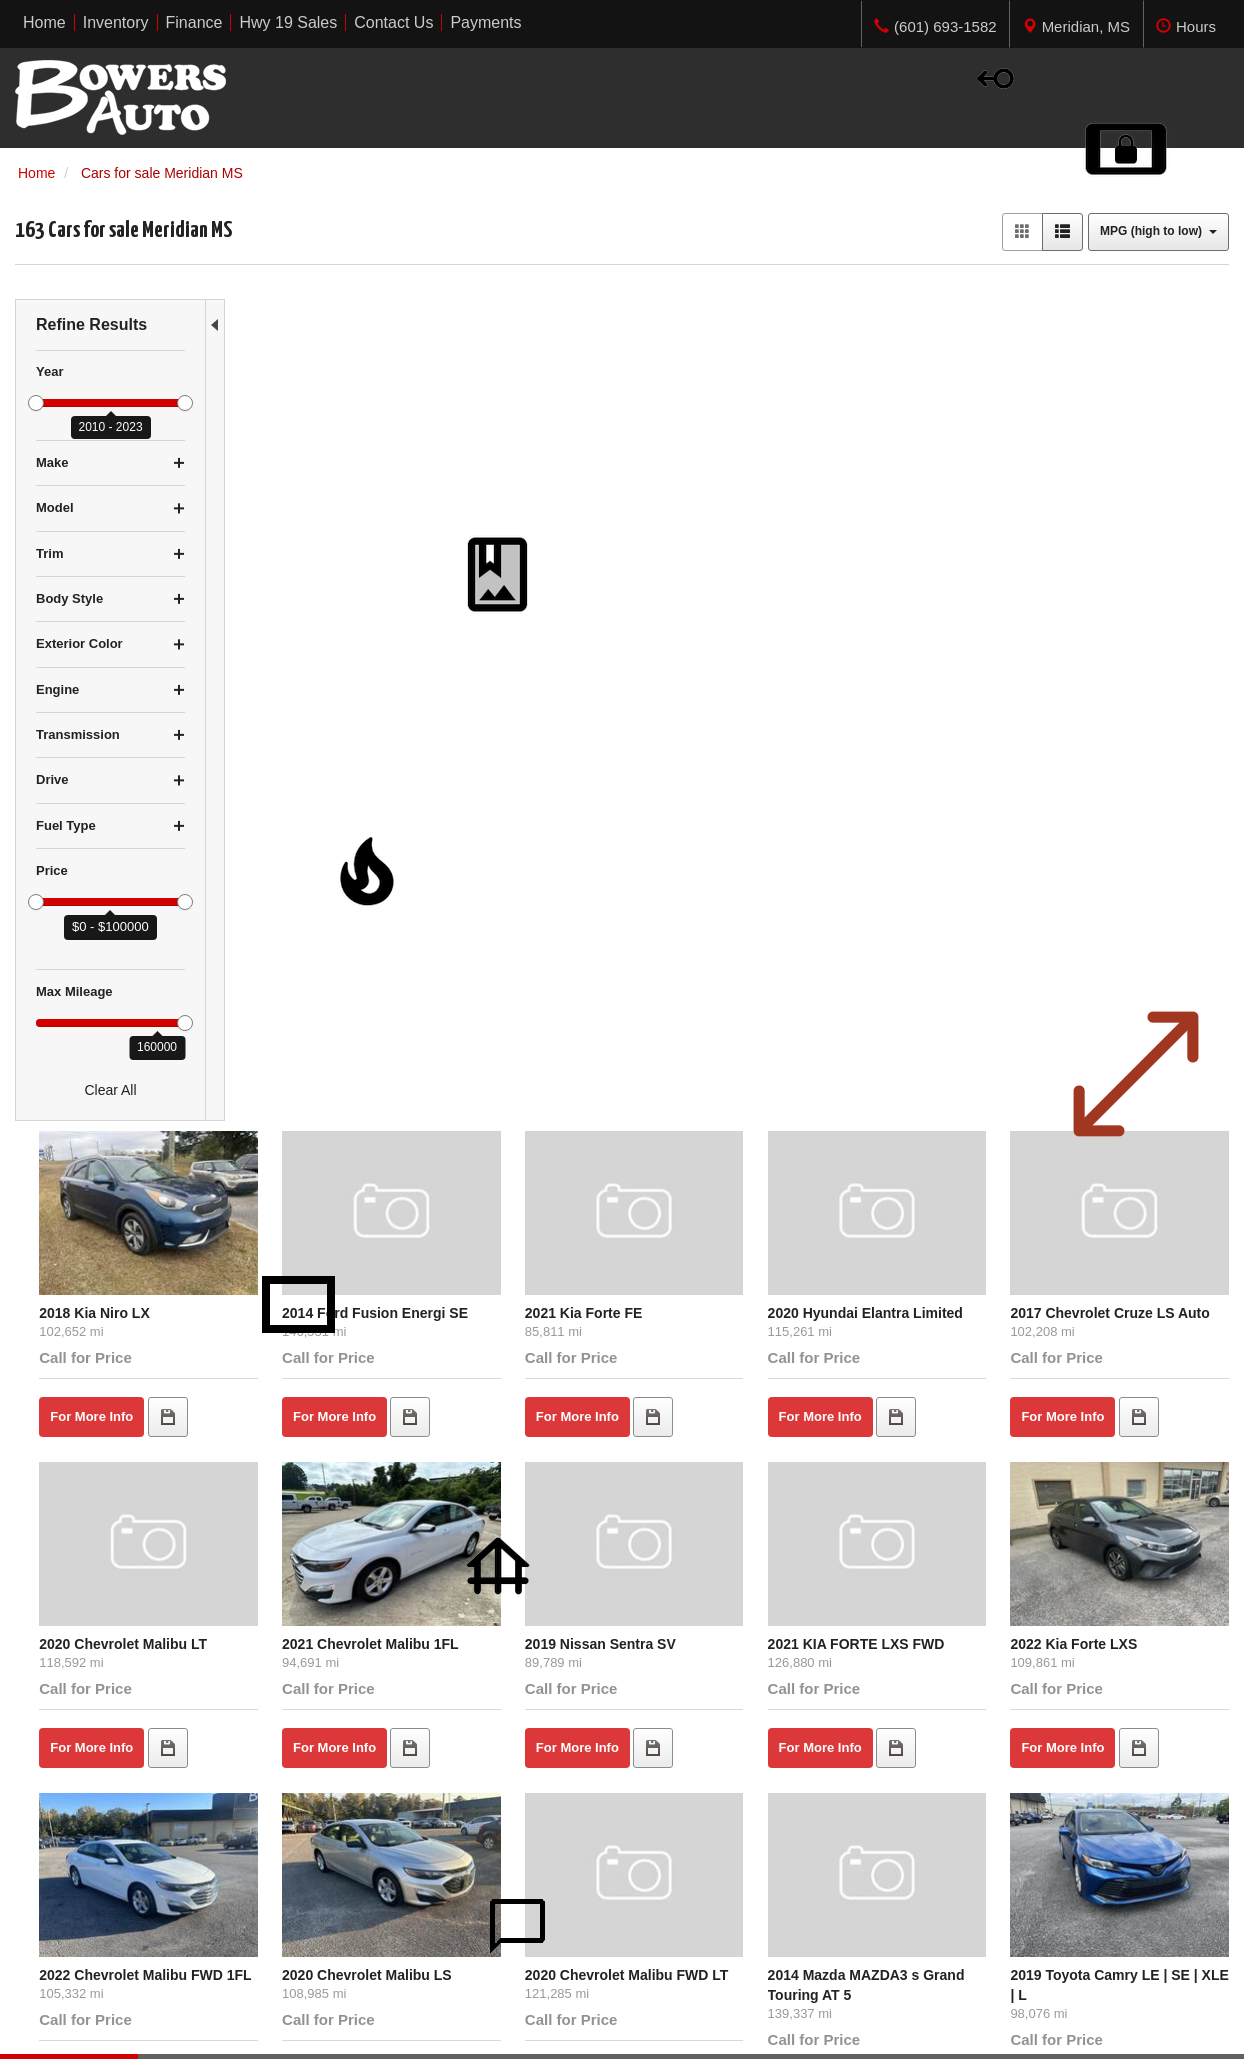  Describe the element at coordinates (517, 1926) in the screenshot. I see `open messaging or chat feature` at that location.